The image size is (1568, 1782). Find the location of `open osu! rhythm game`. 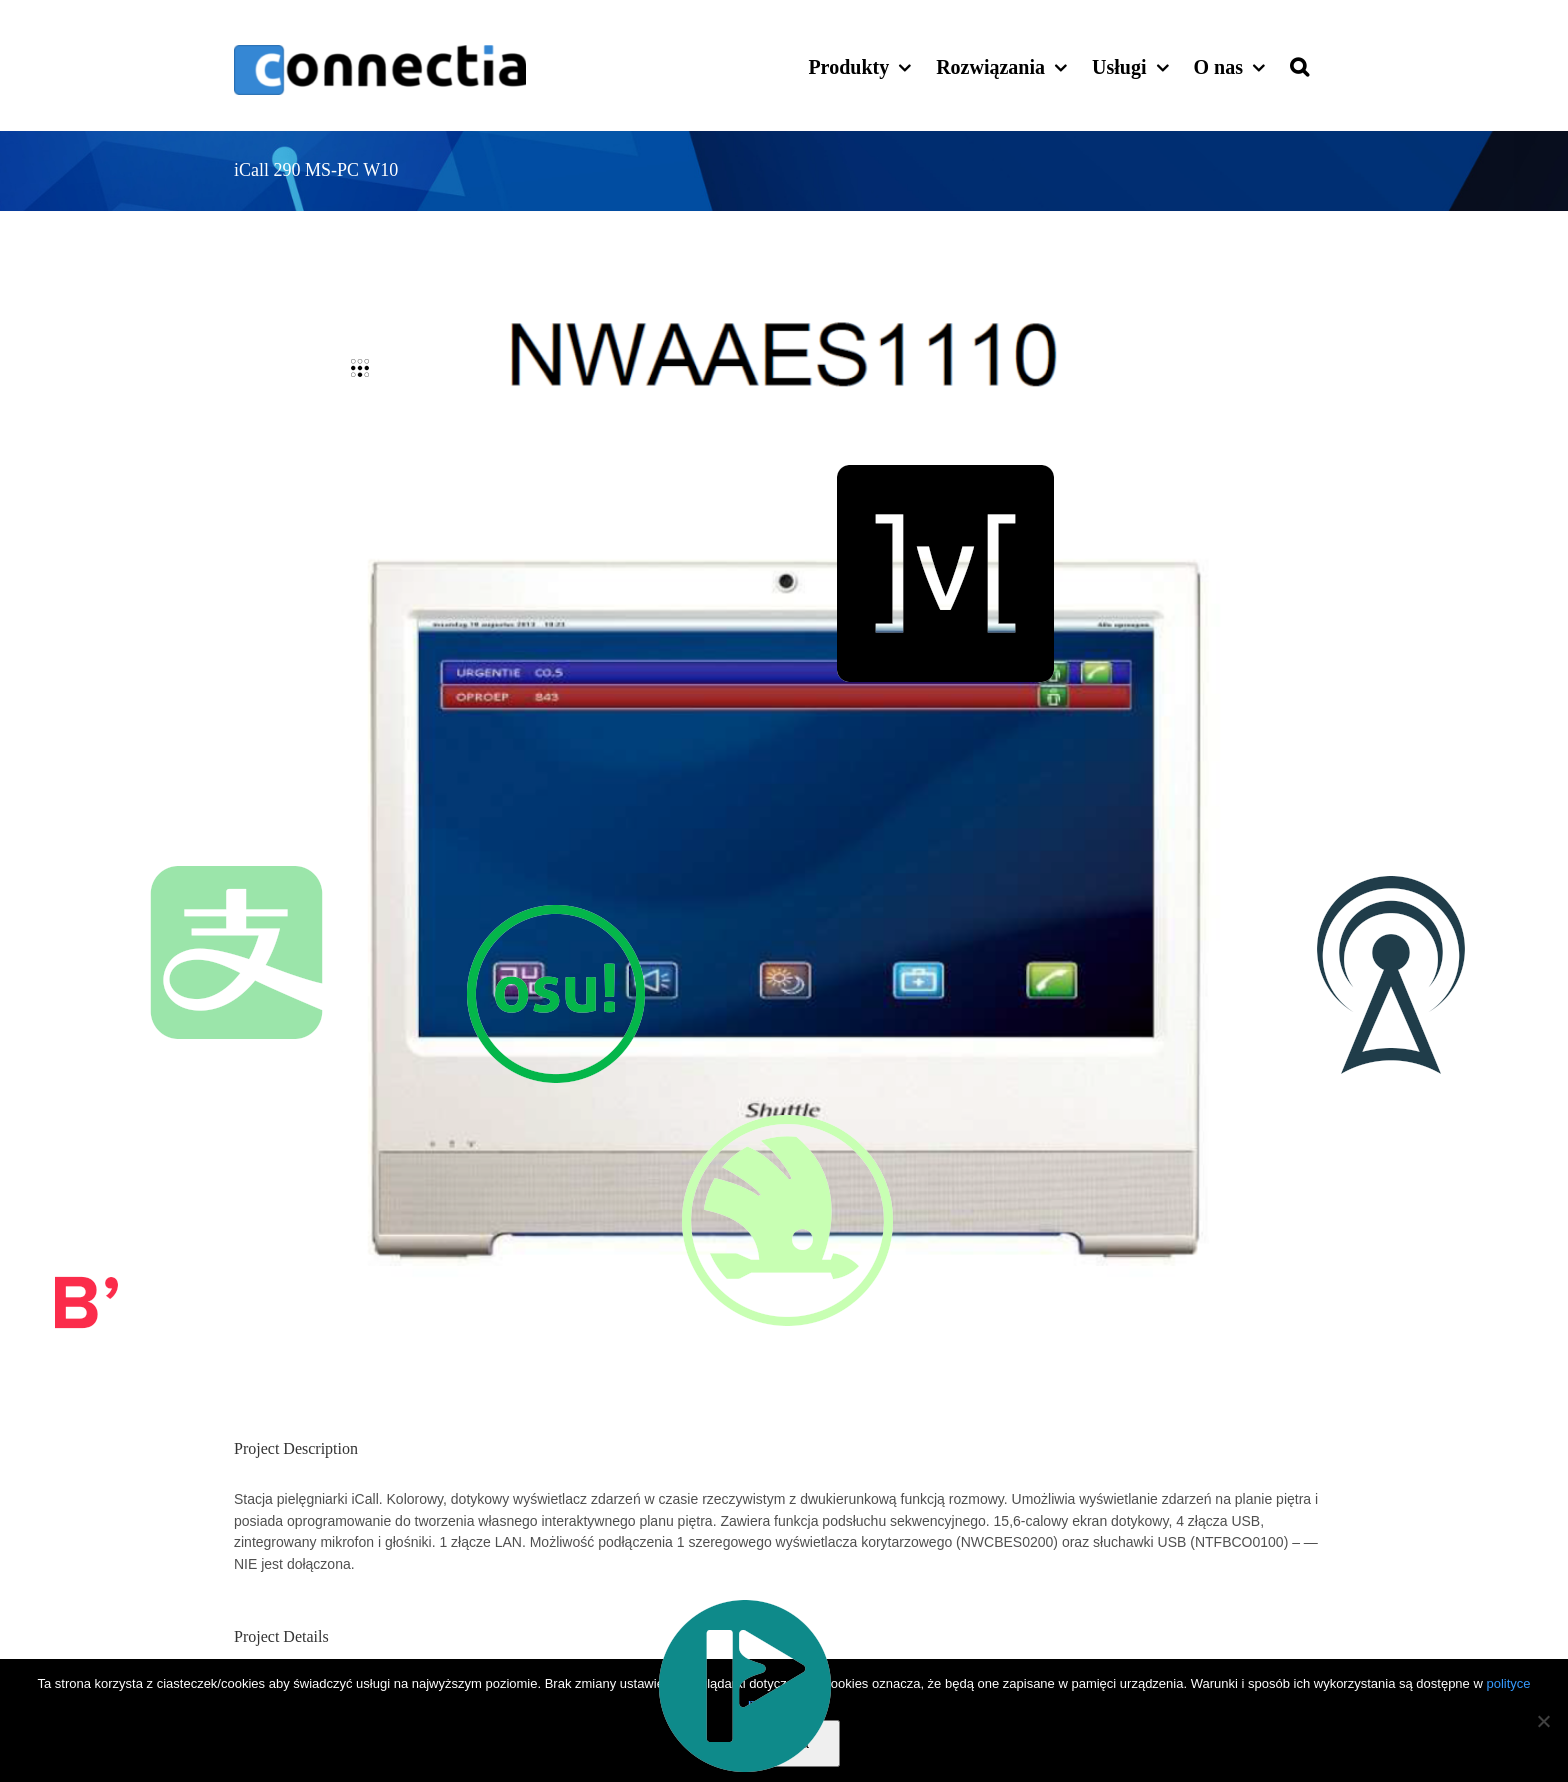

open osu! rhythm game is located at coordinates (556, 994).